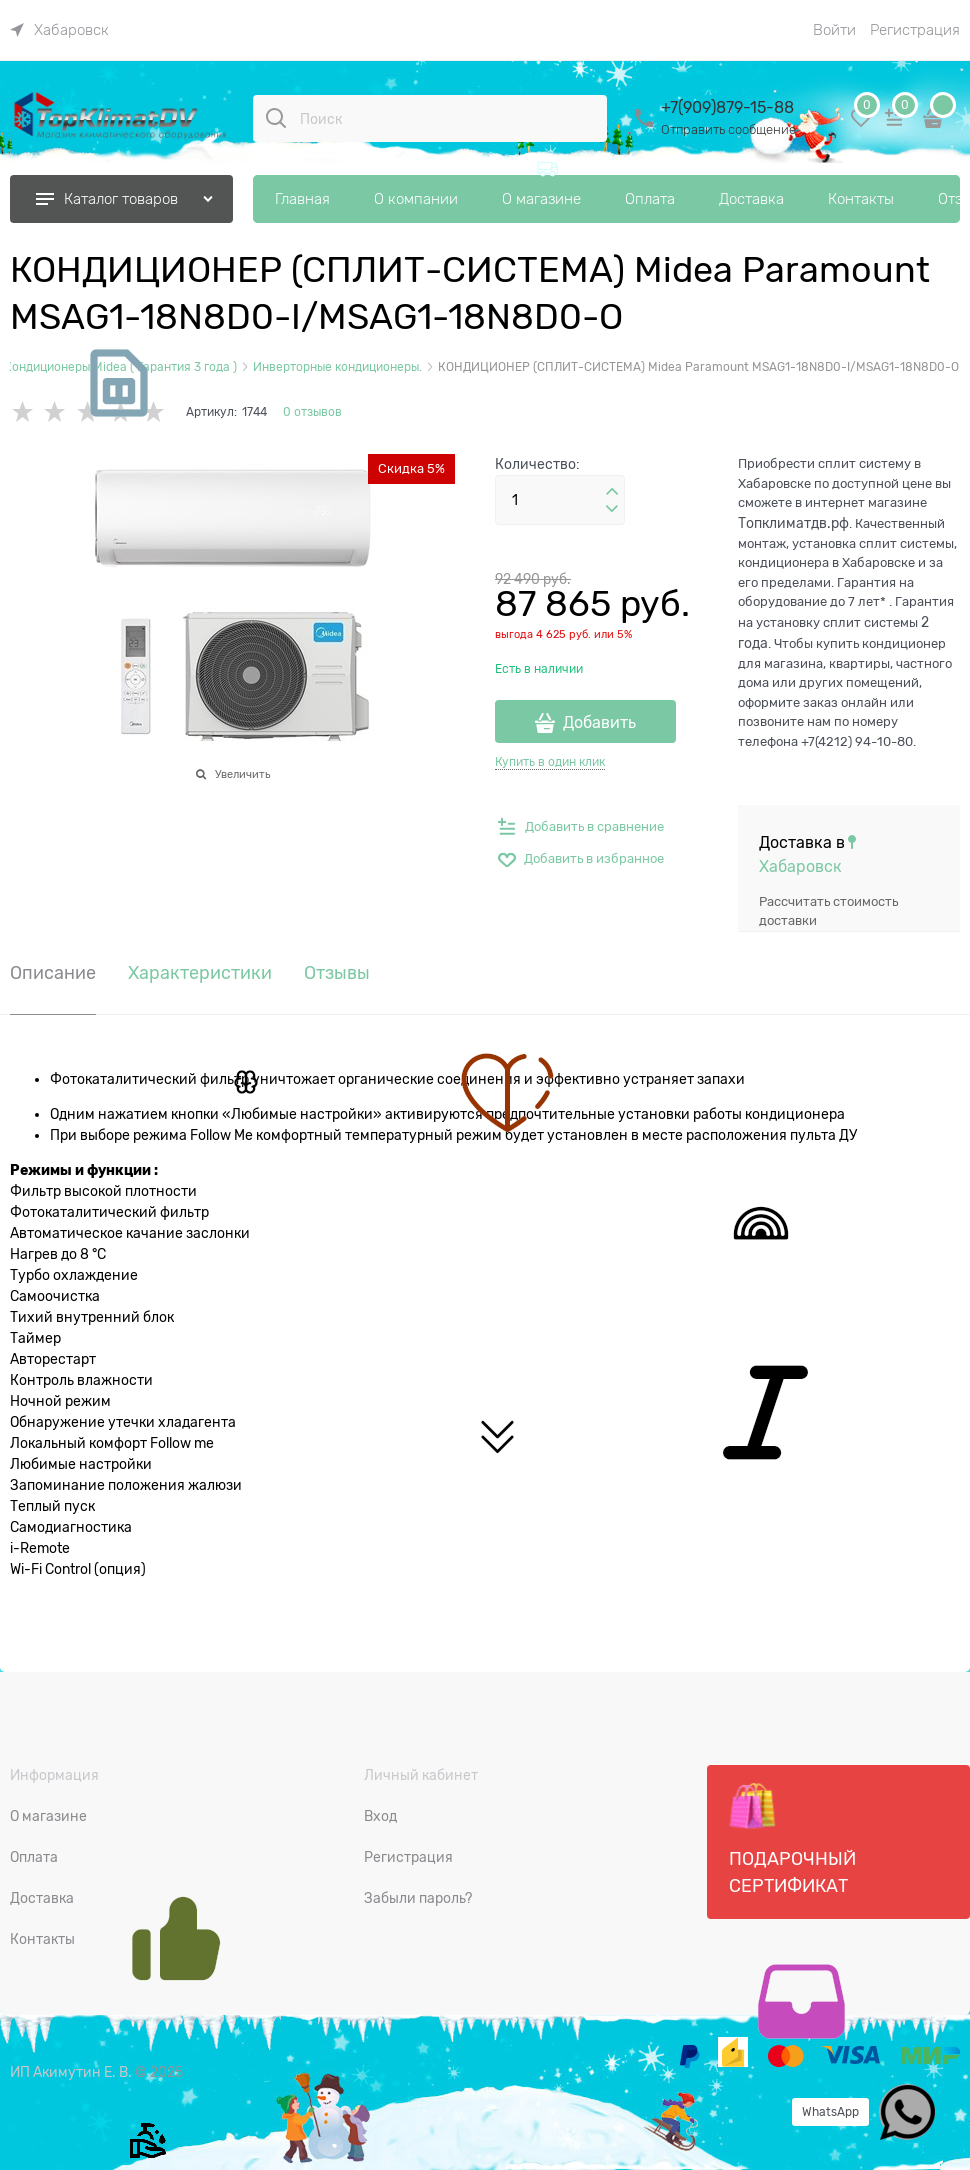 Image resolution: width=970 pixels, height=2170 pixels. I want to click on apply italic formatting to selected text, so click(765, 1412).